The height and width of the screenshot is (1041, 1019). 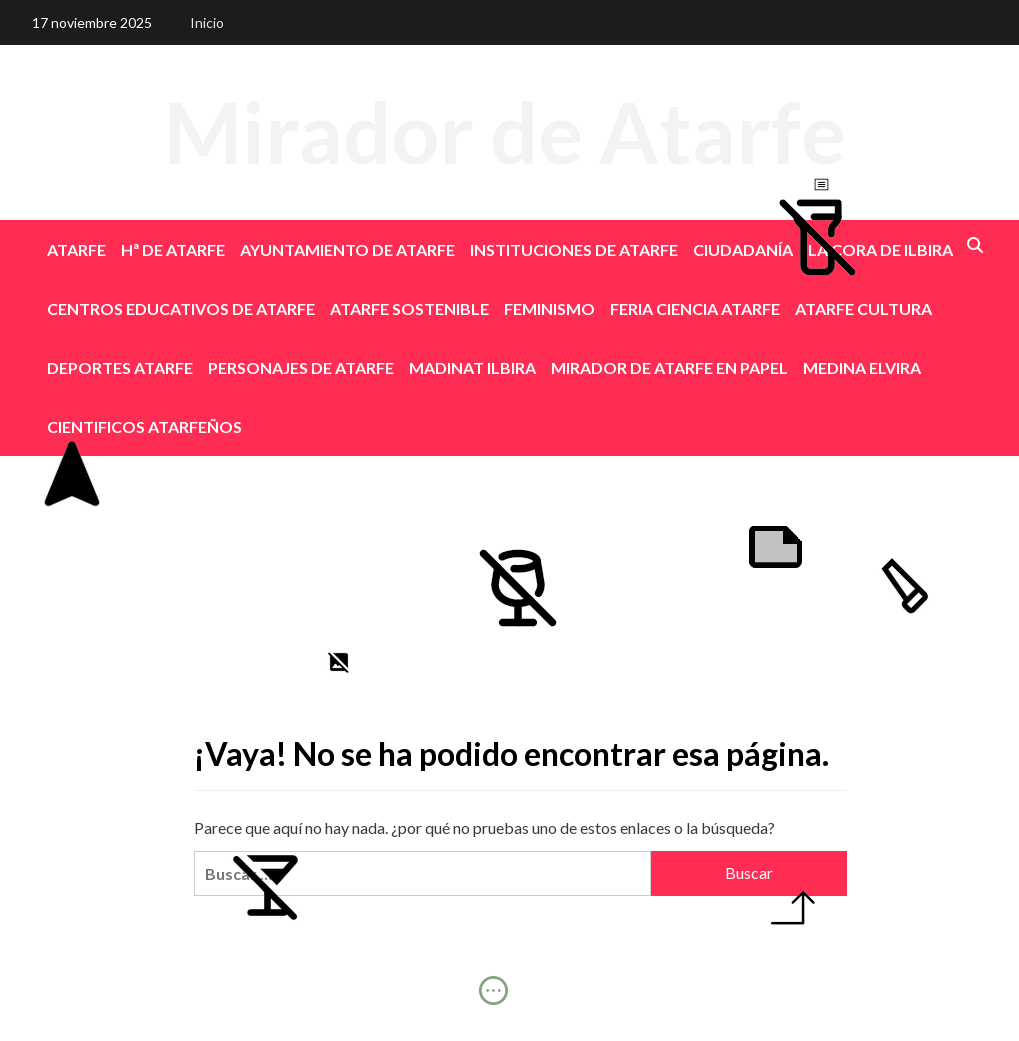 I want to click on flashlight is currently off, so click(x=817, y=237).